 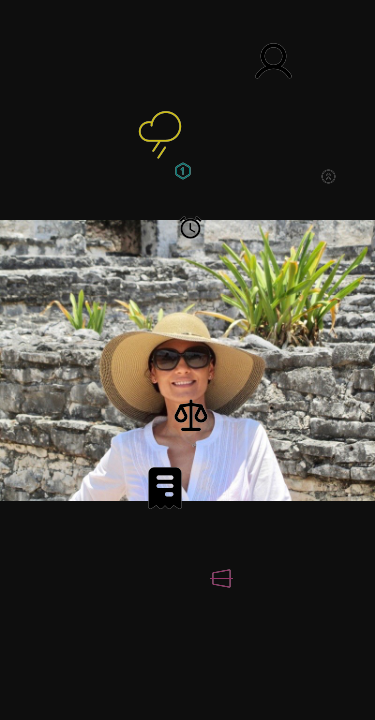 I want to click on set or manage alarms, so click(x=190, y=227).